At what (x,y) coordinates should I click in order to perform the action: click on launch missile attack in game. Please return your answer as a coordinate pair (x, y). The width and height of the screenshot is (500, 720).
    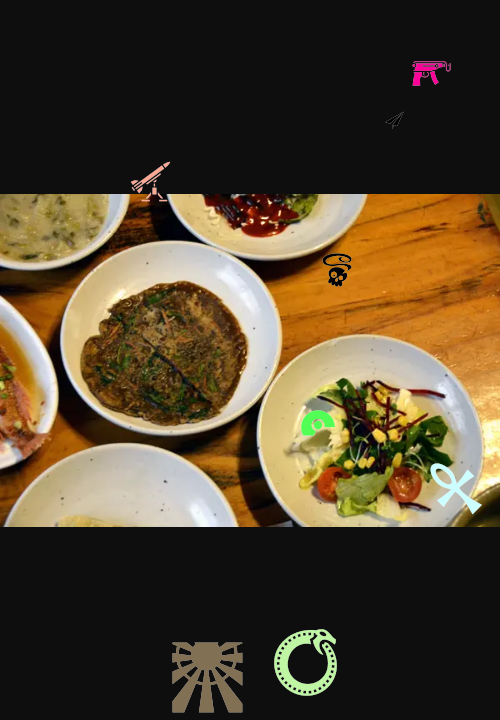
    Looking at the image, I should click on (150, 181).